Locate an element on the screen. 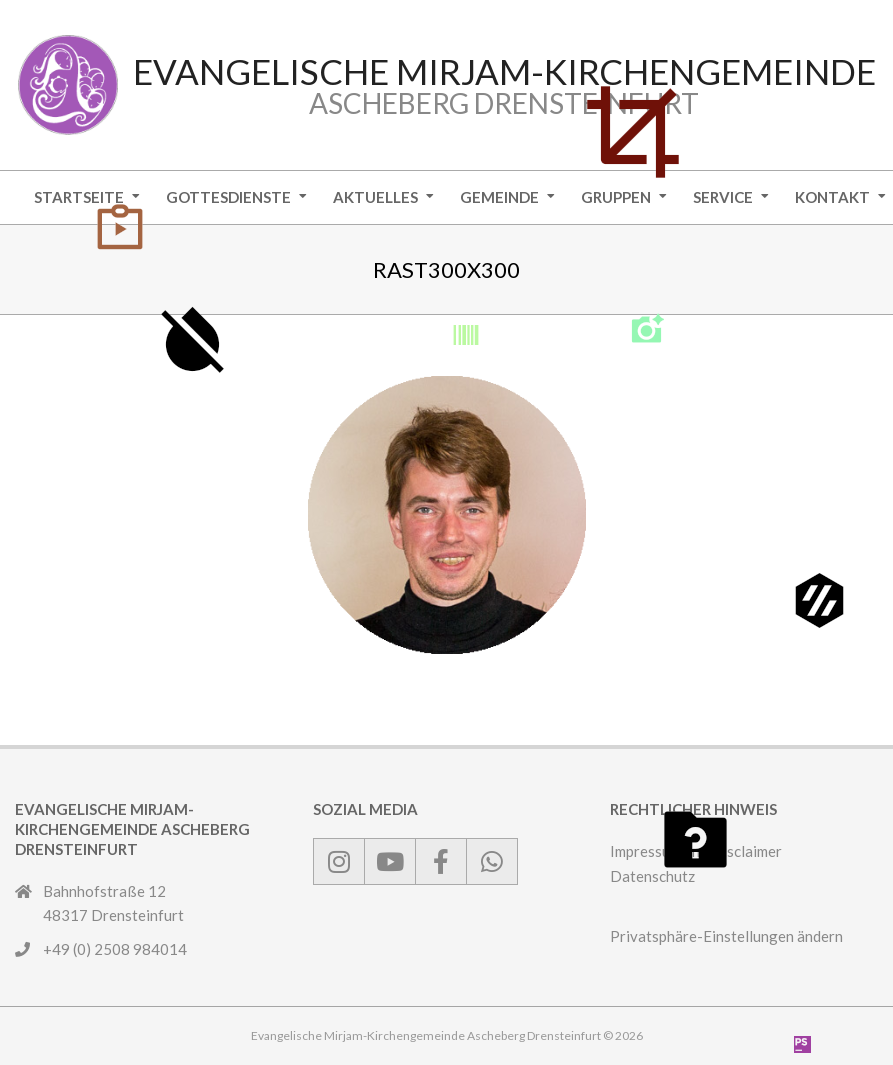  voron design brand logo is located at coordinates (819, 600).